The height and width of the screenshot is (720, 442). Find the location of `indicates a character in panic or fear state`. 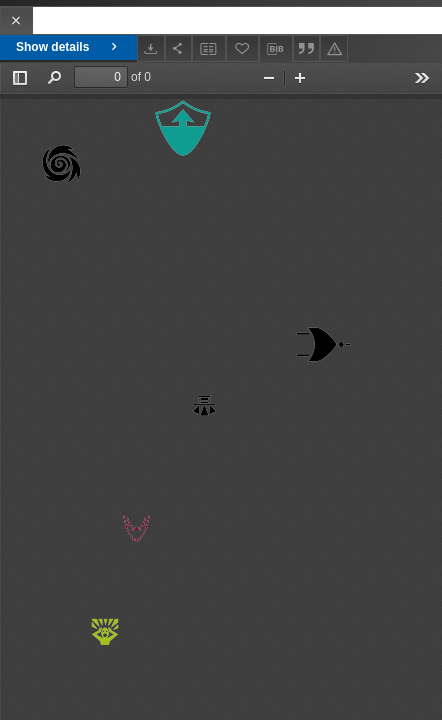

indicates a character in panic or fear state is located at coordinates (105, 632).